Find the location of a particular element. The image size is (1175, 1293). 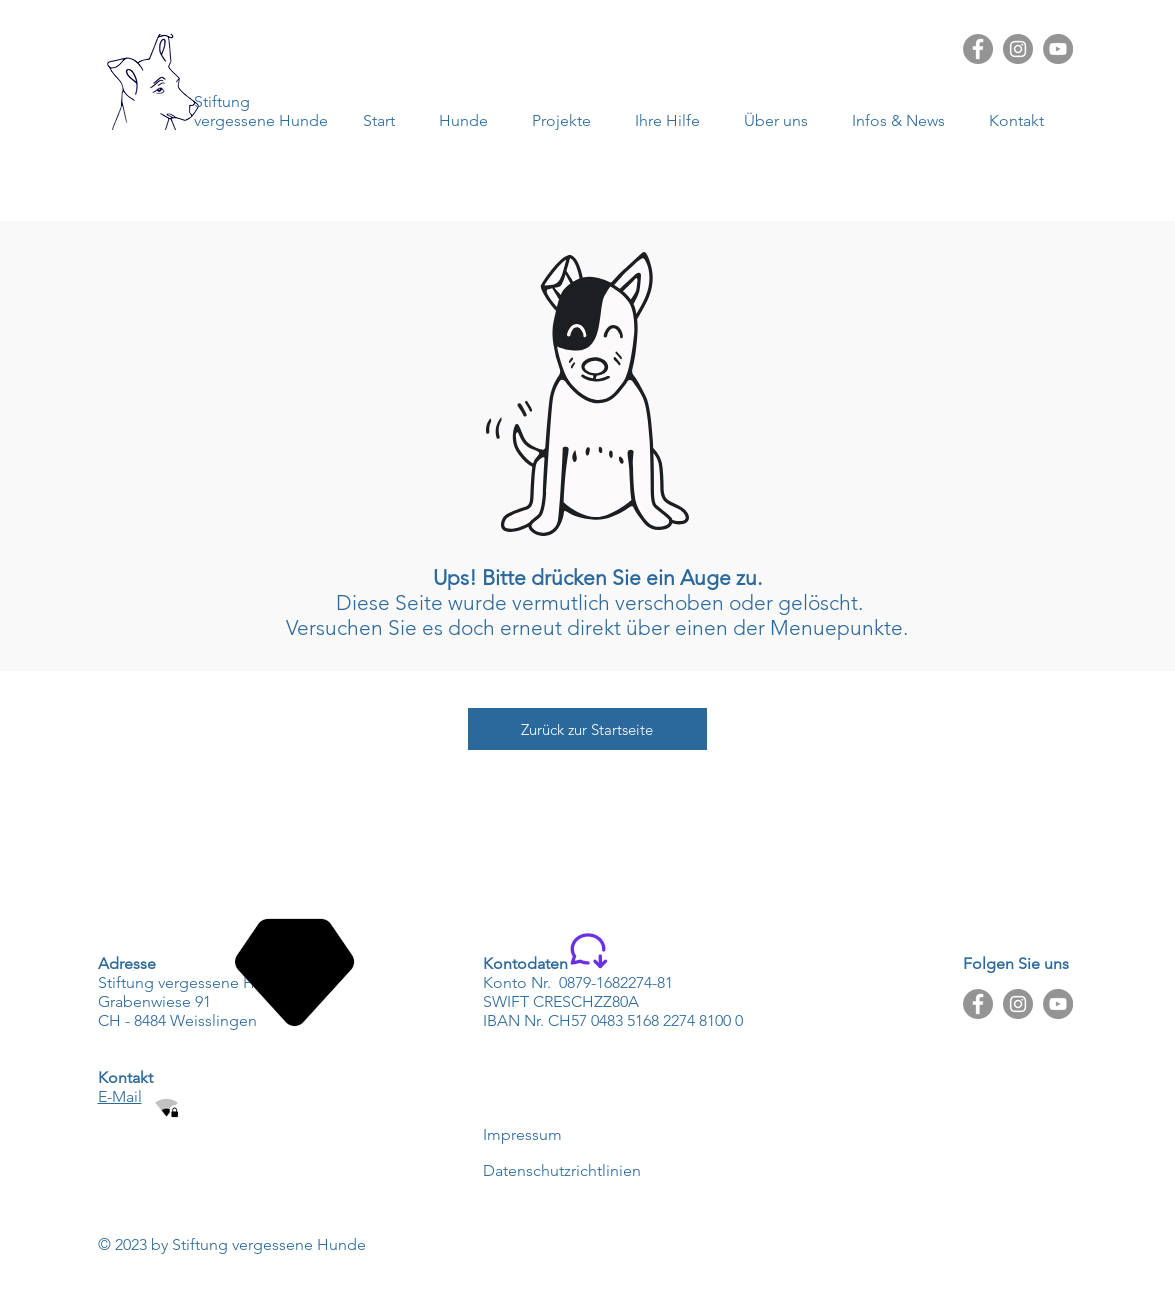

open sketch app is located at coordinates (294, 972).